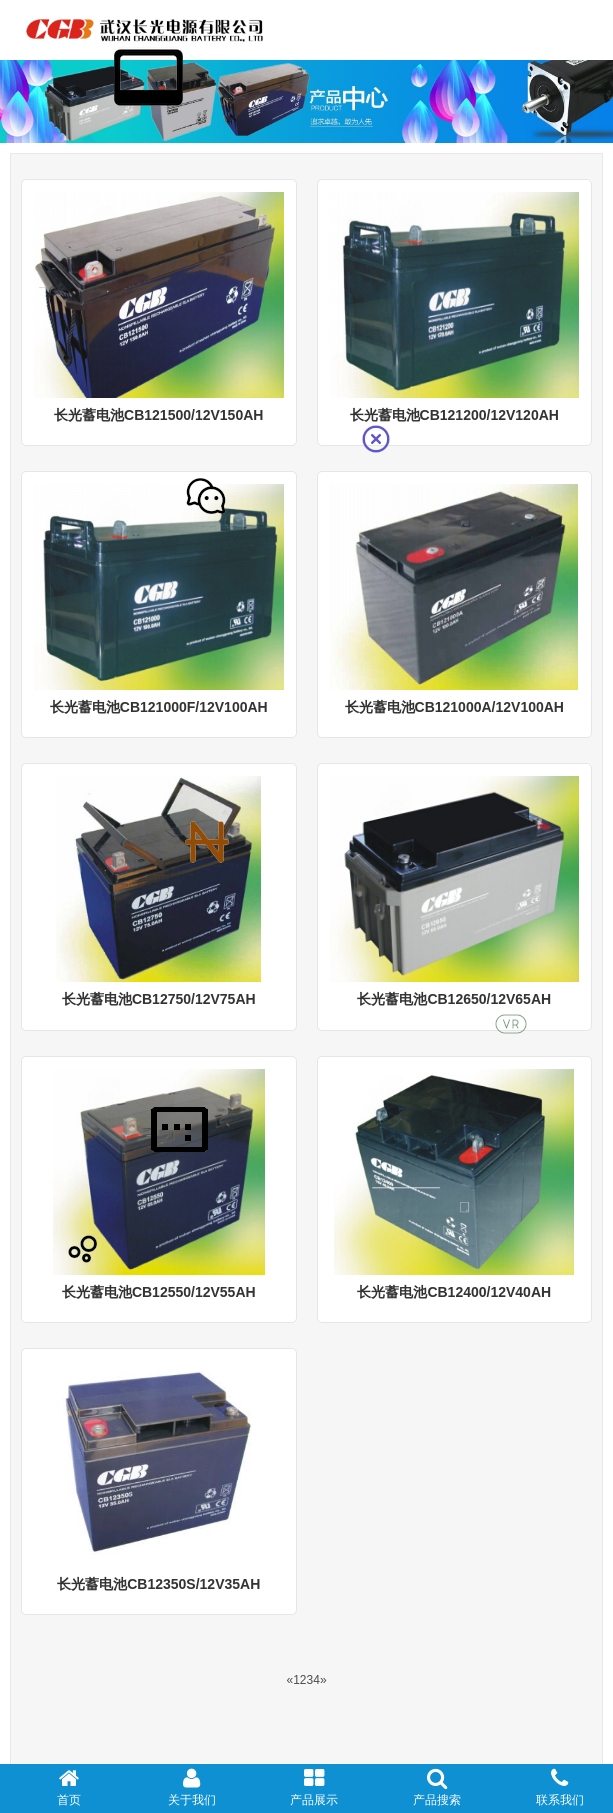  I want to click on access virtual reality mode or settings, so click(511, 1024).